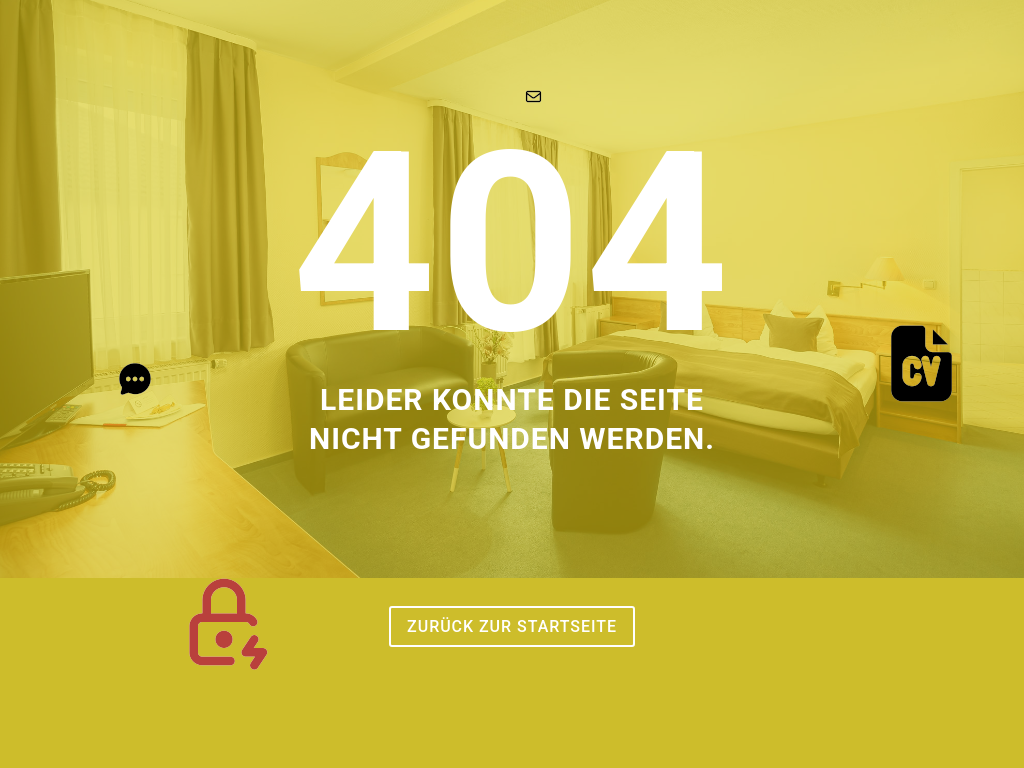 The image size is (1024, 768). What do you see at coordinates (224, 622) in the screenshot?
I see `indicates encrypted or secure connection` at bounding box center [224, 622].